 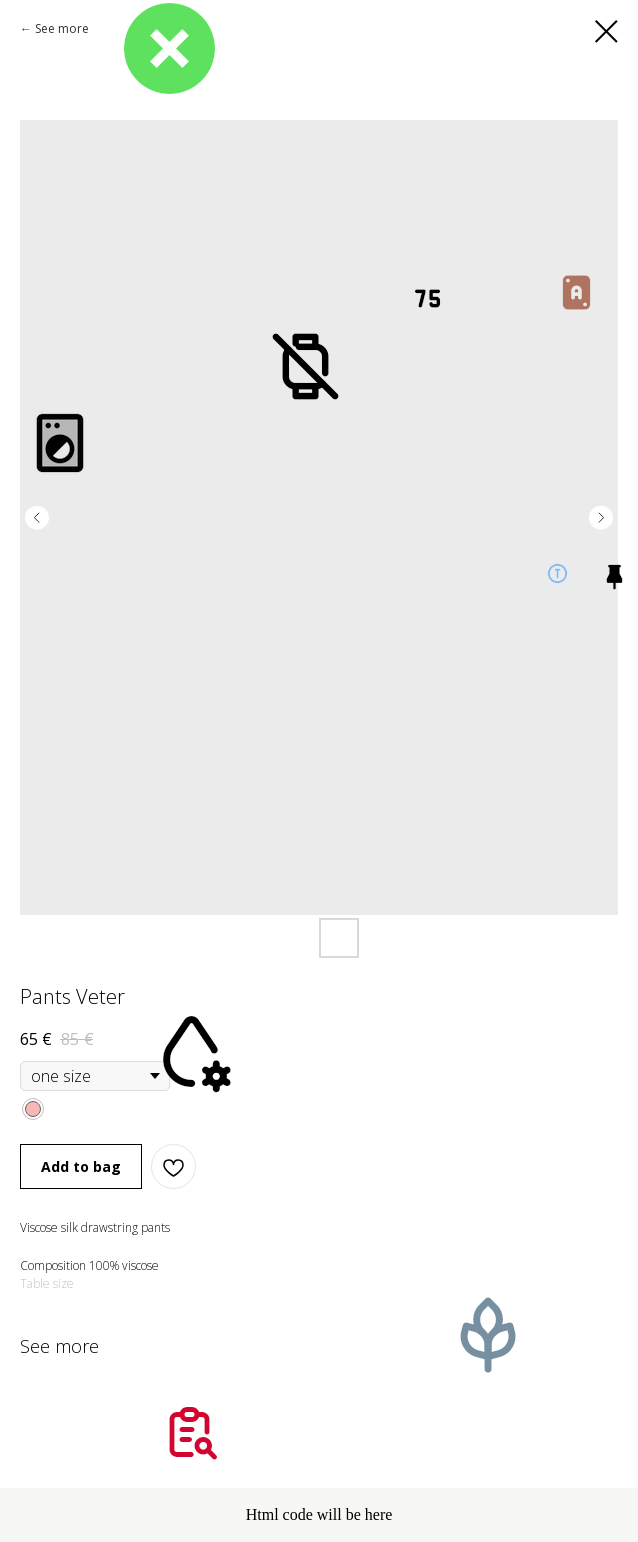 What do you see at coordinates (192, 1432) in the screenshot?
I see `search through reports or documents` at bounding box center [192, 1432].